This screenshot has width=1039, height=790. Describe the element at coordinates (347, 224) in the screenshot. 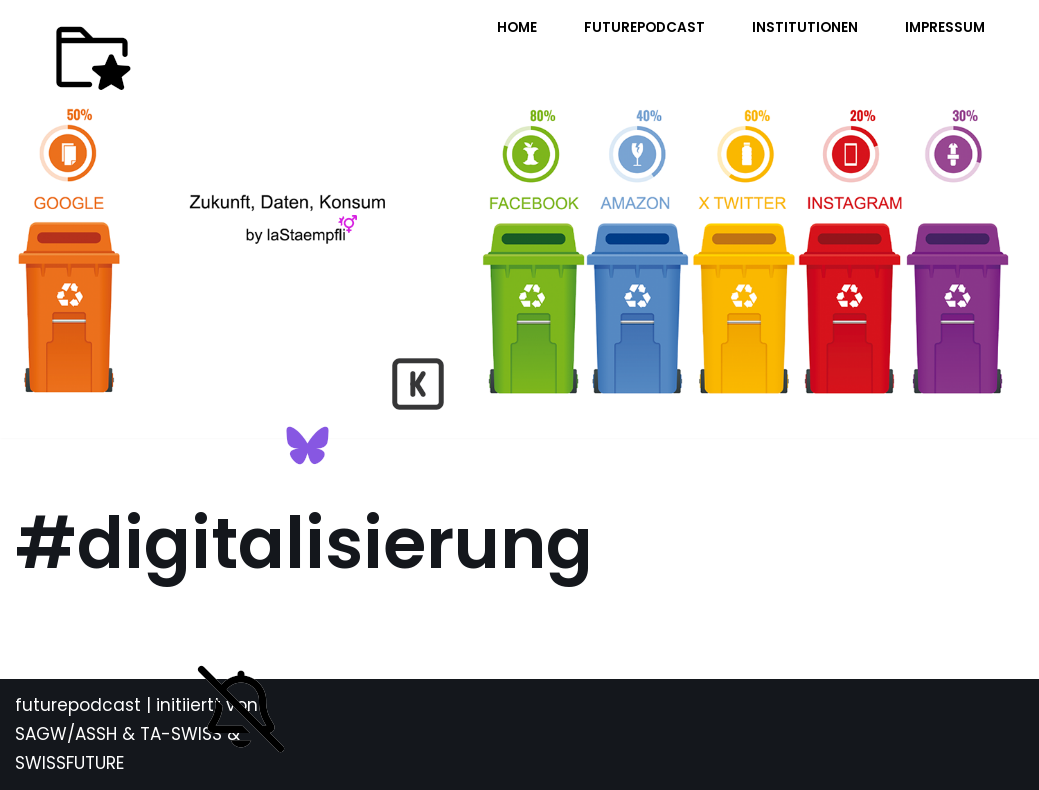

I see `indicates gender-based violence awareness or resources` at that location.